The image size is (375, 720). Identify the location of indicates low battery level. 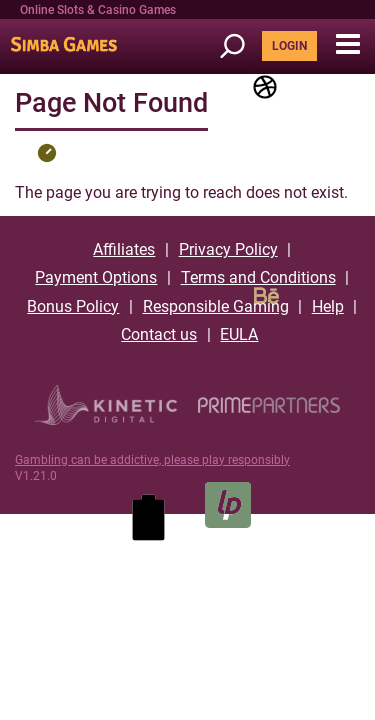
(148, 517).